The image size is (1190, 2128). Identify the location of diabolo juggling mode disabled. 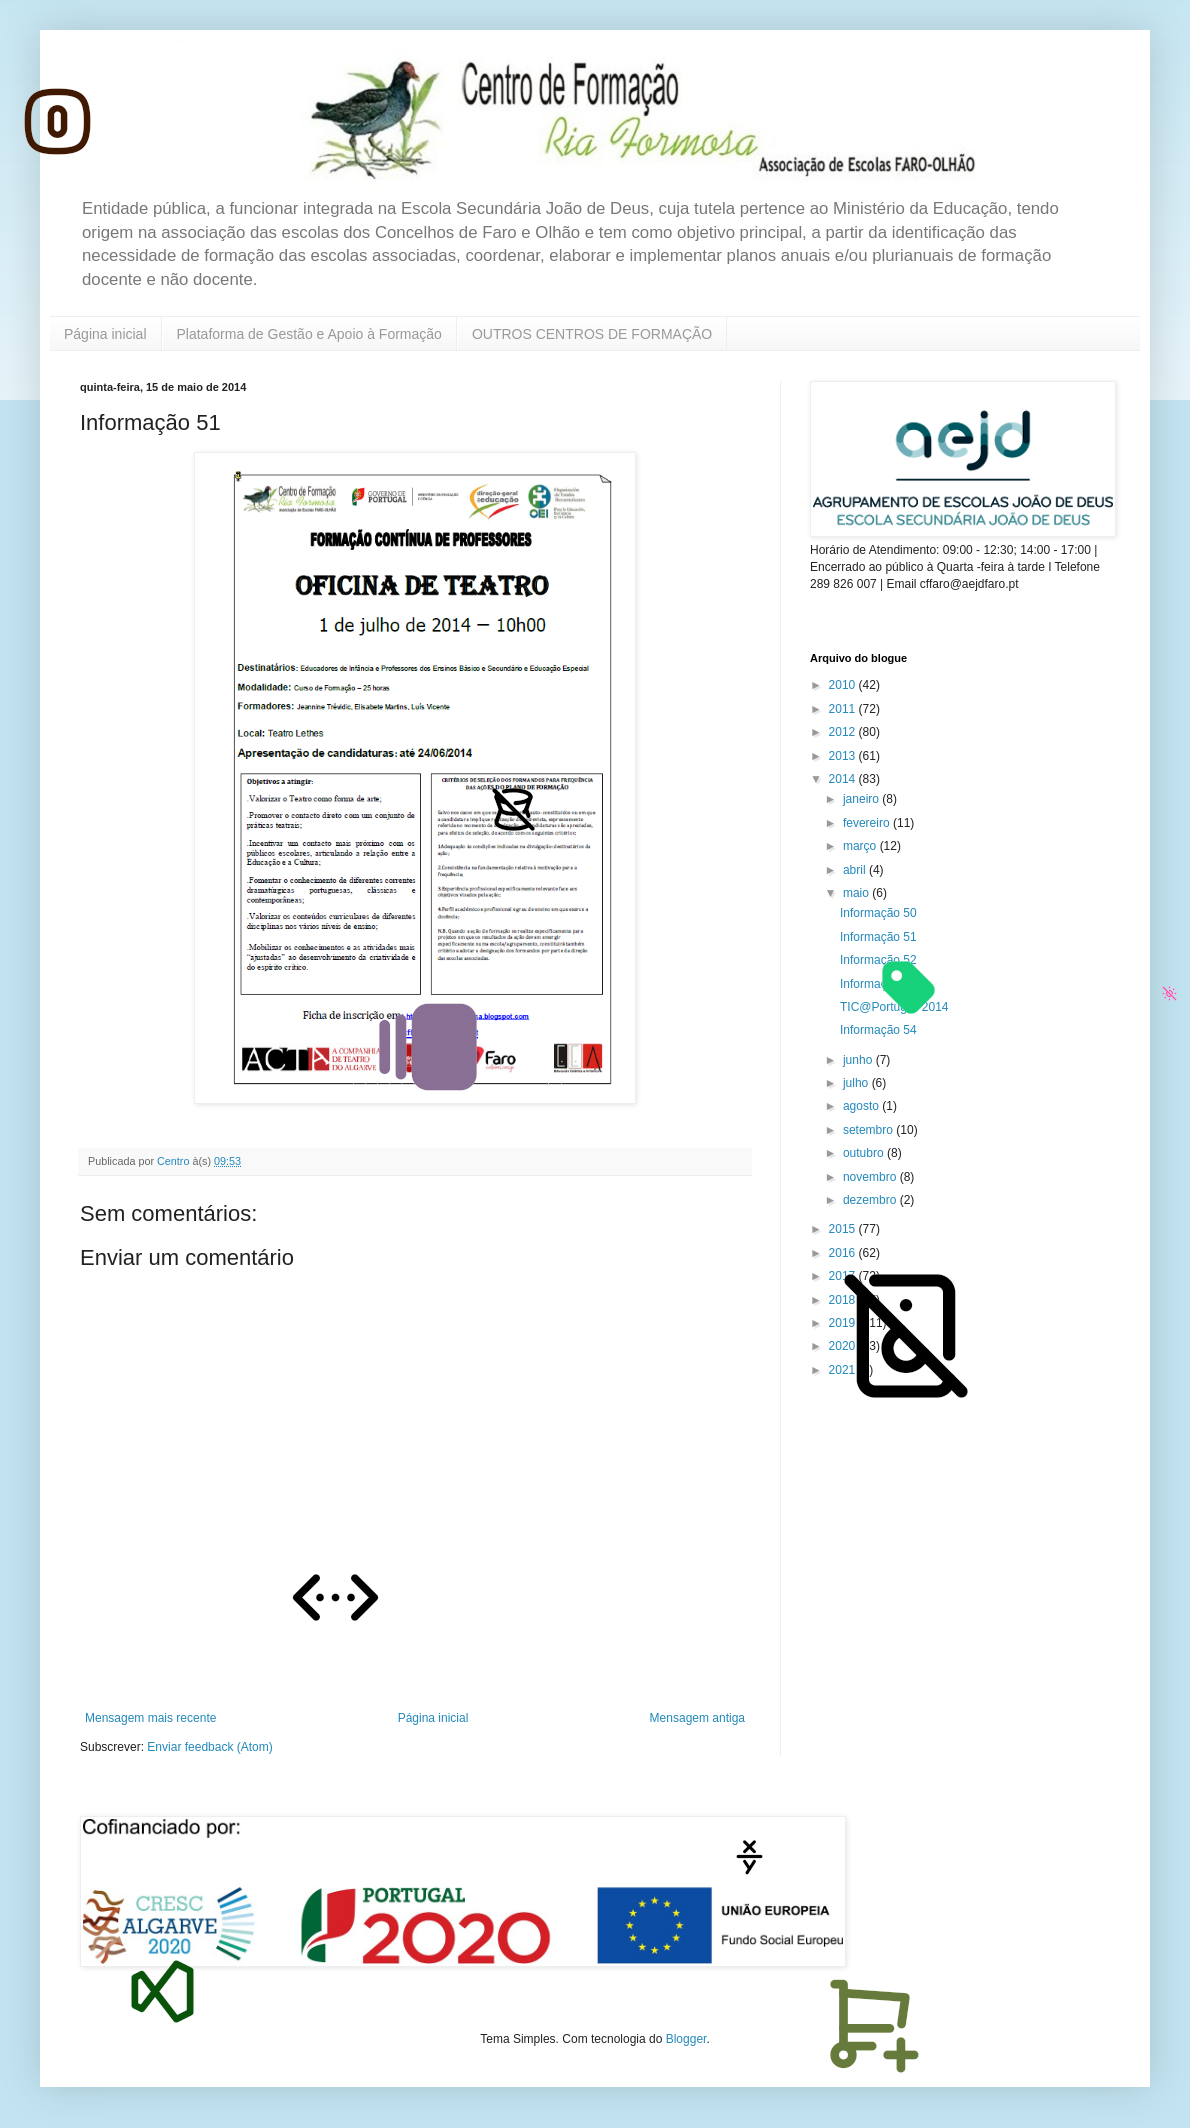
(513, 809).